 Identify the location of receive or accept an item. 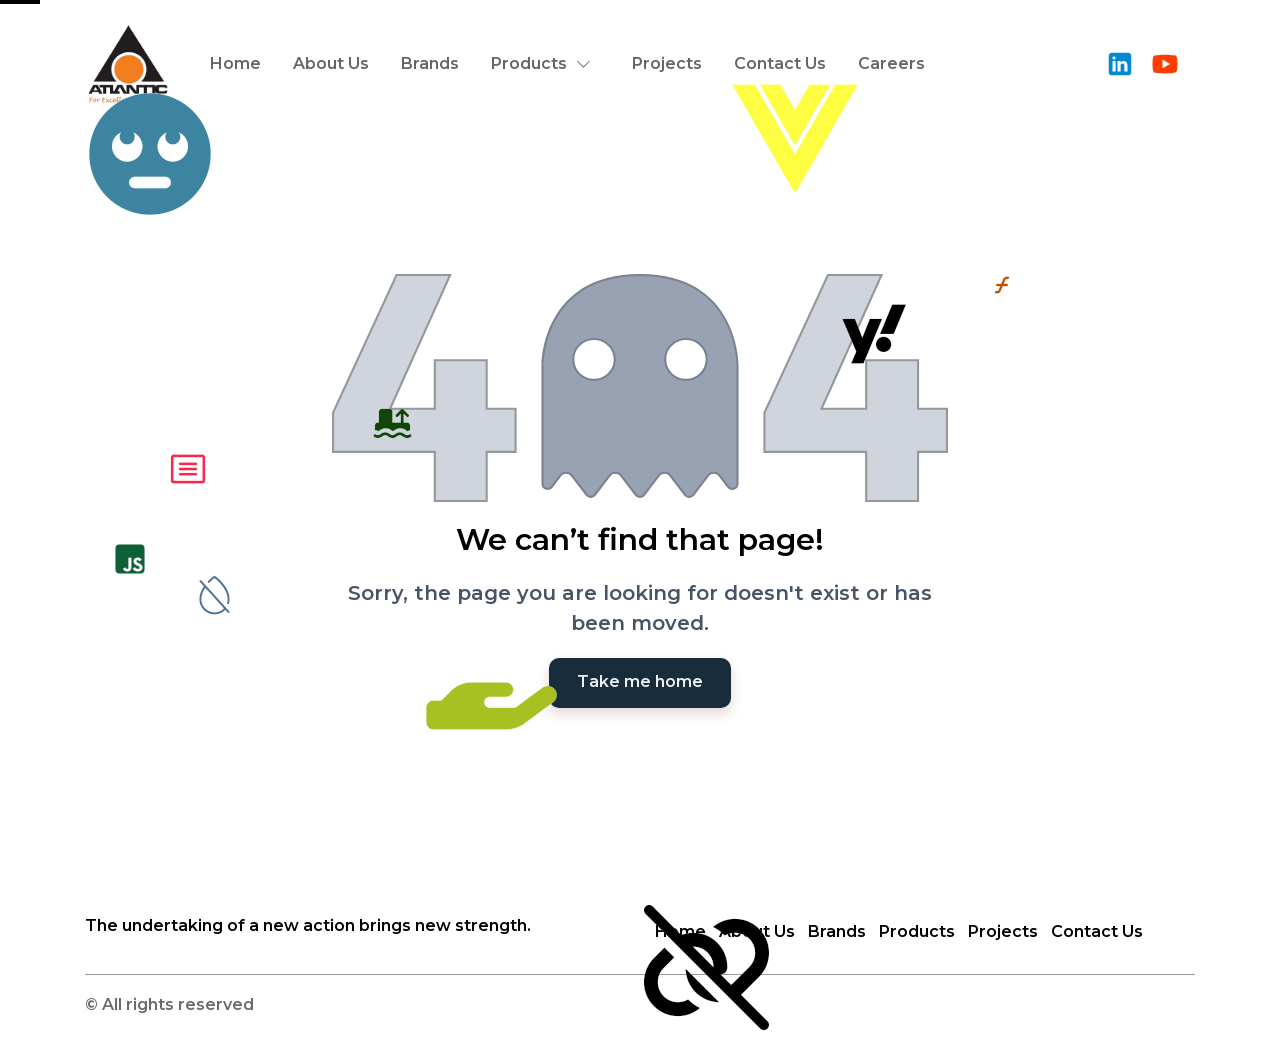
(491, 671).